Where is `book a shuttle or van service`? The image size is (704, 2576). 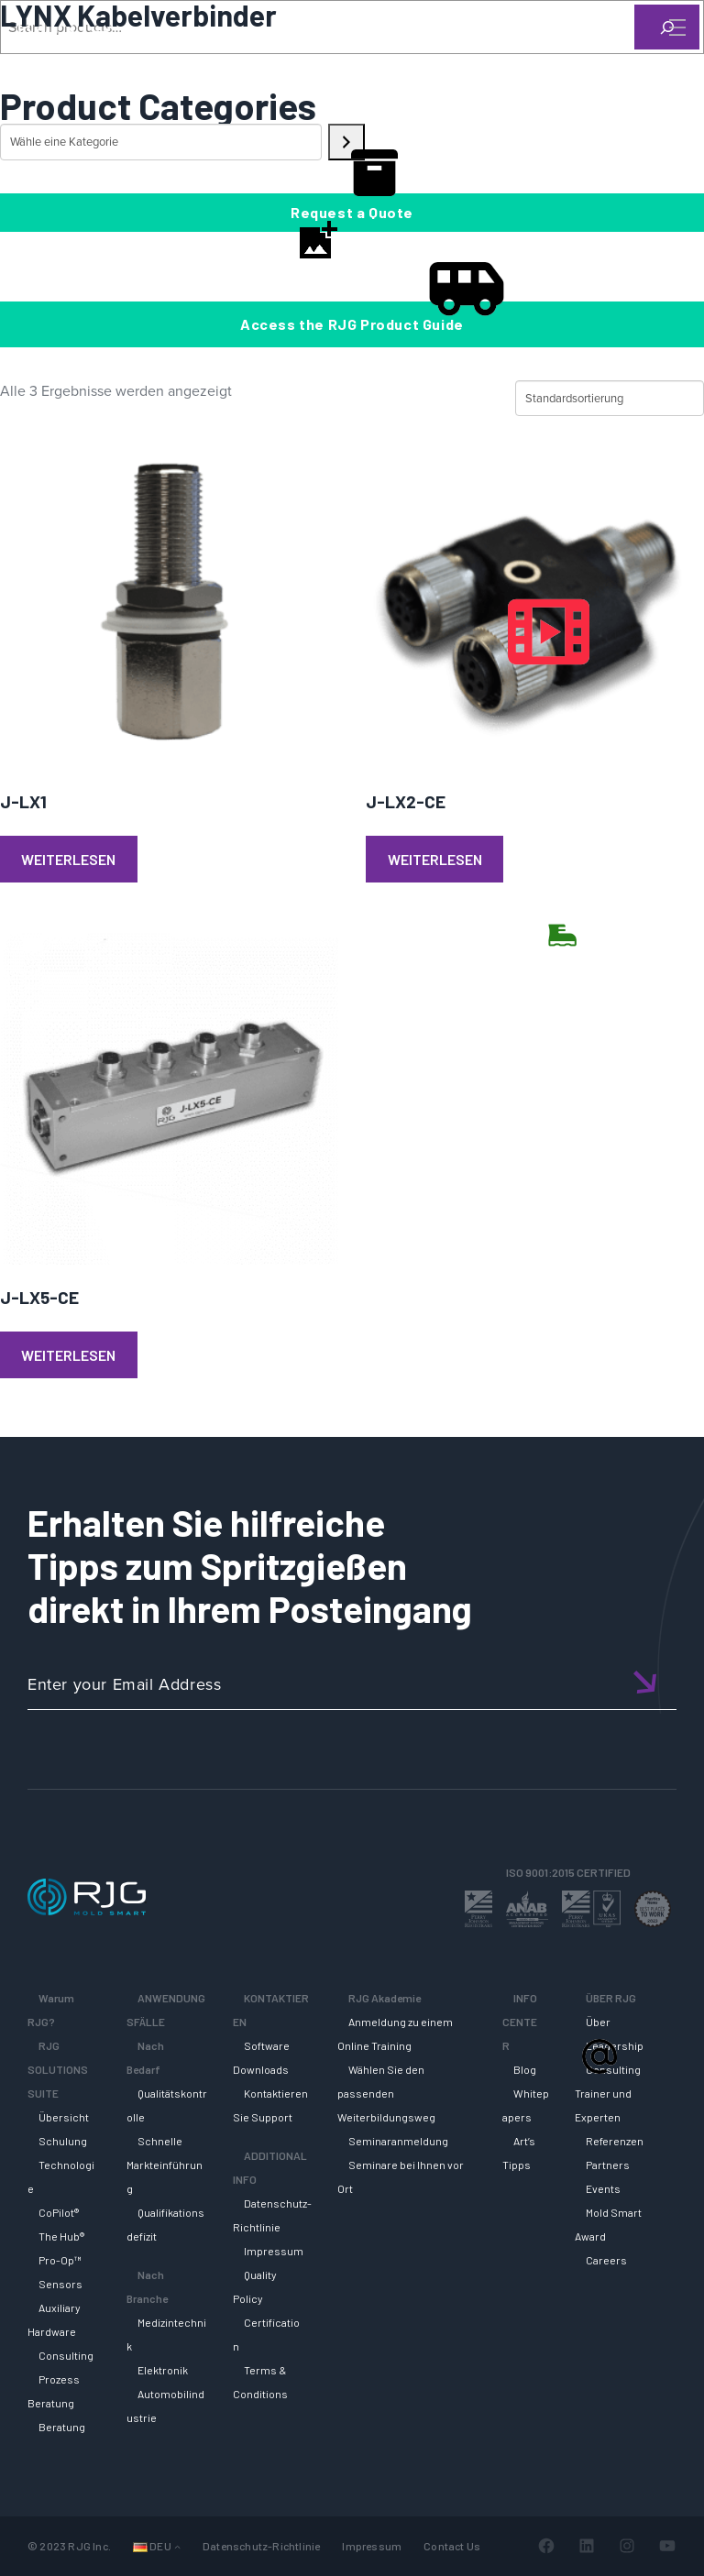
book a shuttle or van service is located at coordinates (467, 287).